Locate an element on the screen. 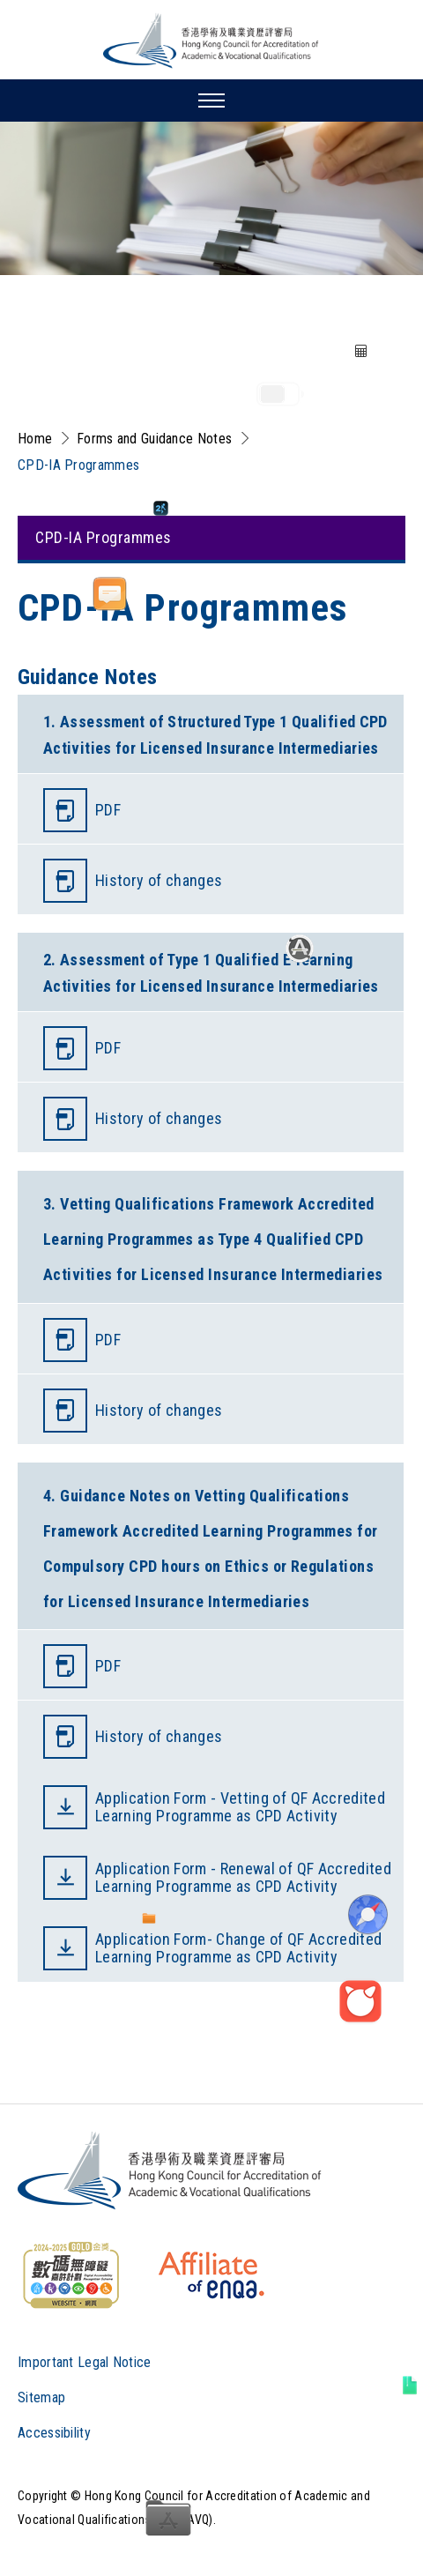 This screenshot has height=2576, width=423. compressed archive file (.tar.xz format) is located at coordinates (410, 2386).